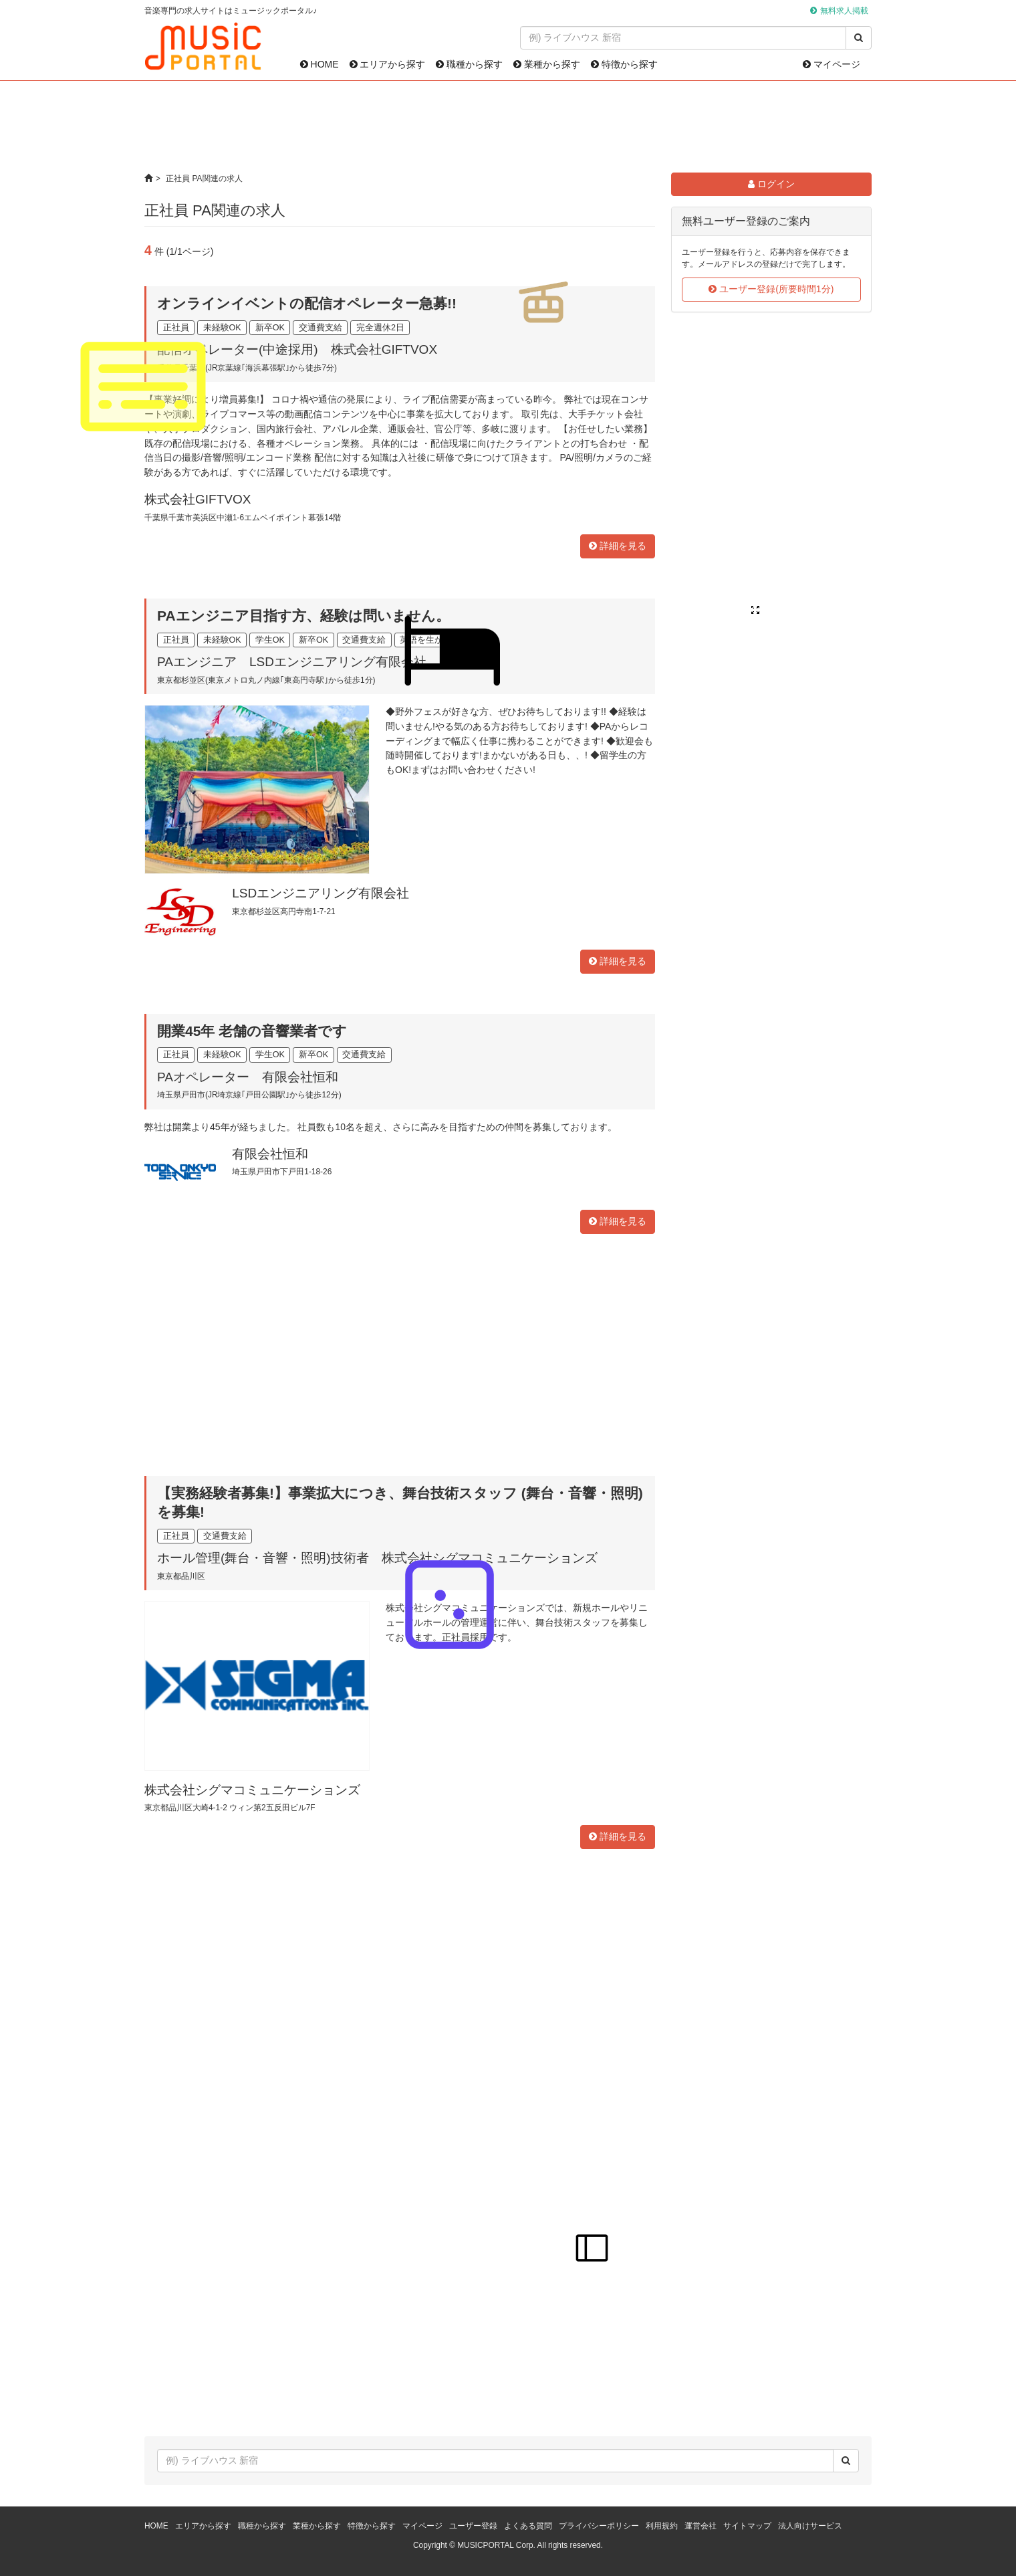 Image resolution: width=1016 pixels, height=2576 pixels. I want to click on open on-screen keyboard, so click(143, 387).